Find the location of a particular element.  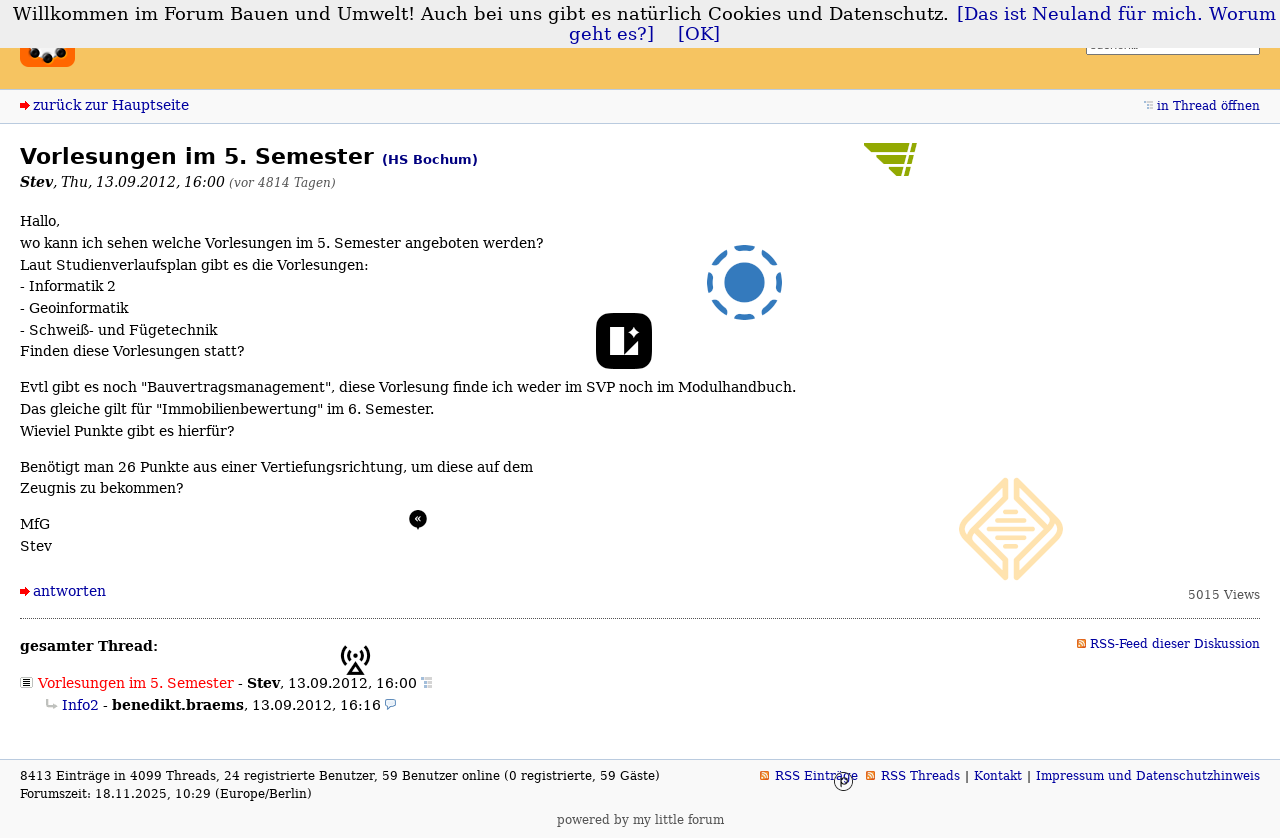

open lunacy design application is located at coordinates (624, 341).